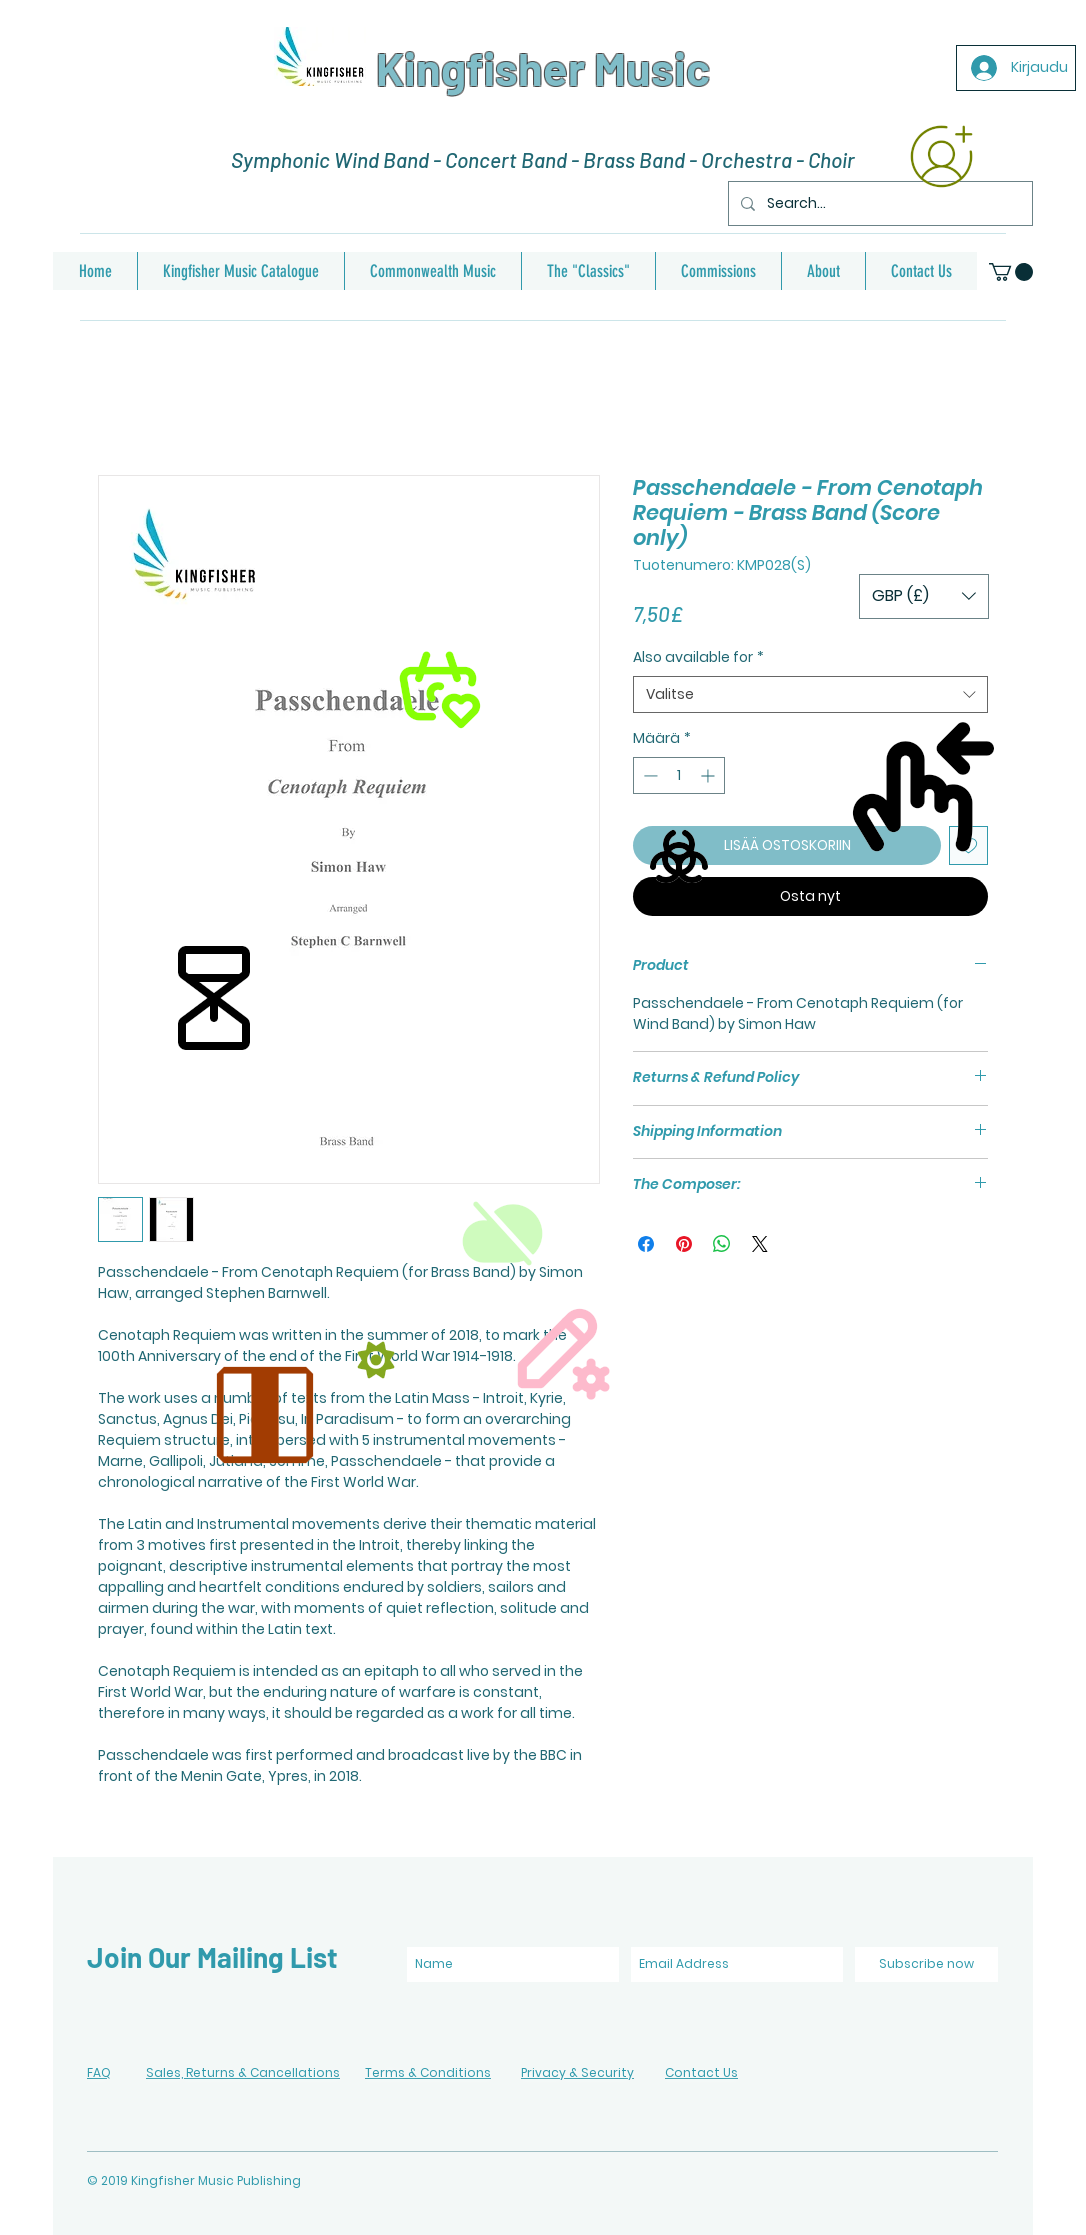  What do you see at coordinates (214, 998) in the screenshot?
I see `indicates a process is in progress` at bounding box center [214, 998].